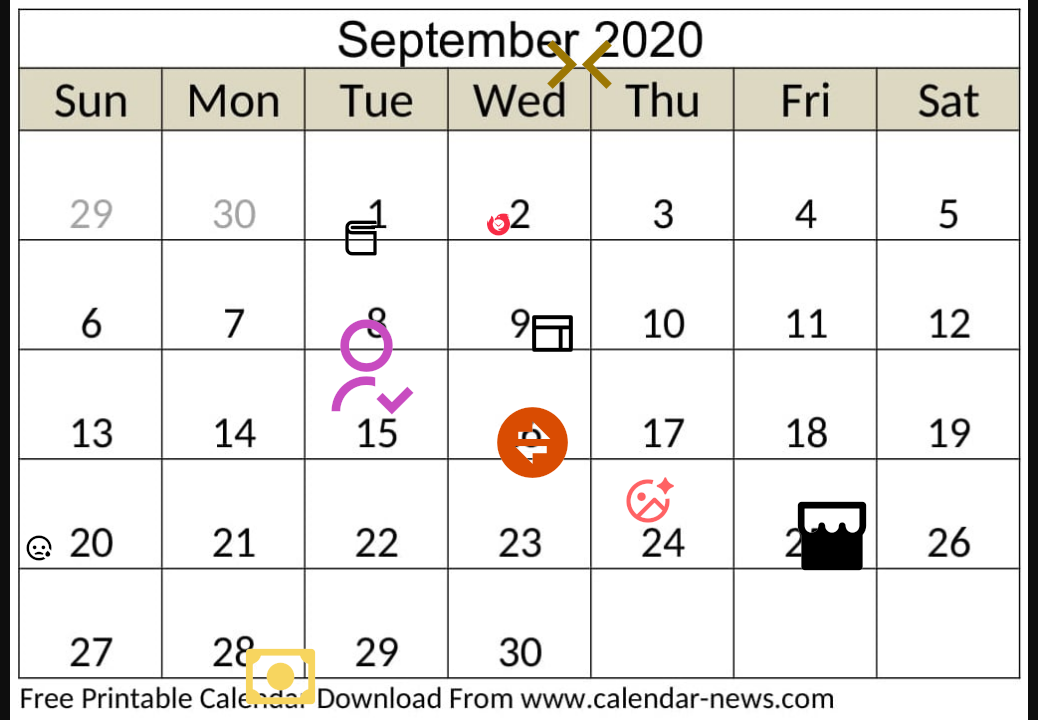 The width and height of the screenshot is (1038, 720). What do you see at coordinates (832, 536) in the screenshot?
I see `access the online store or marketplace` at bounding box center [832, 536].